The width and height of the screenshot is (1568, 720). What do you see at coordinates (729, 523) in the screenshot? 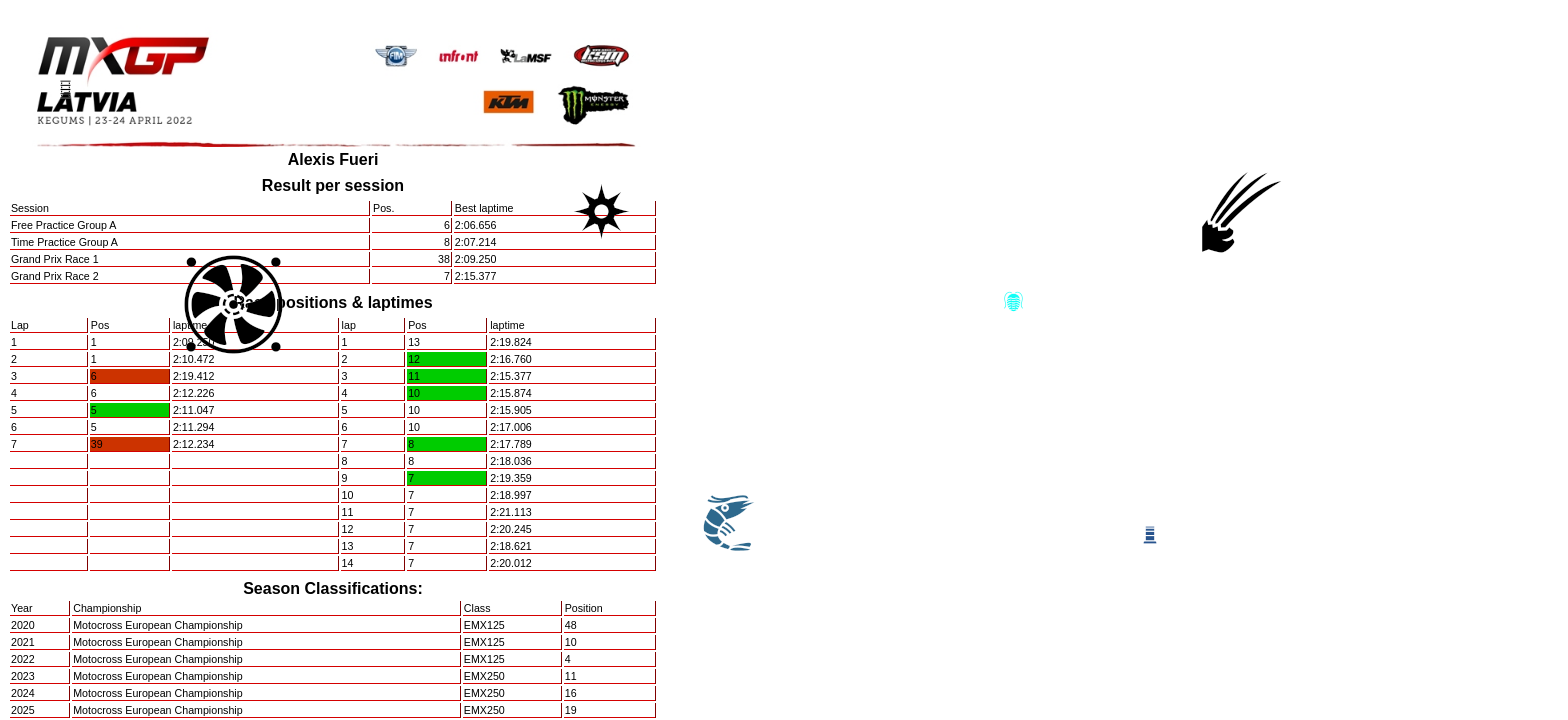
I see `select shrimp or seafood option` at bounding box center [729, 523].